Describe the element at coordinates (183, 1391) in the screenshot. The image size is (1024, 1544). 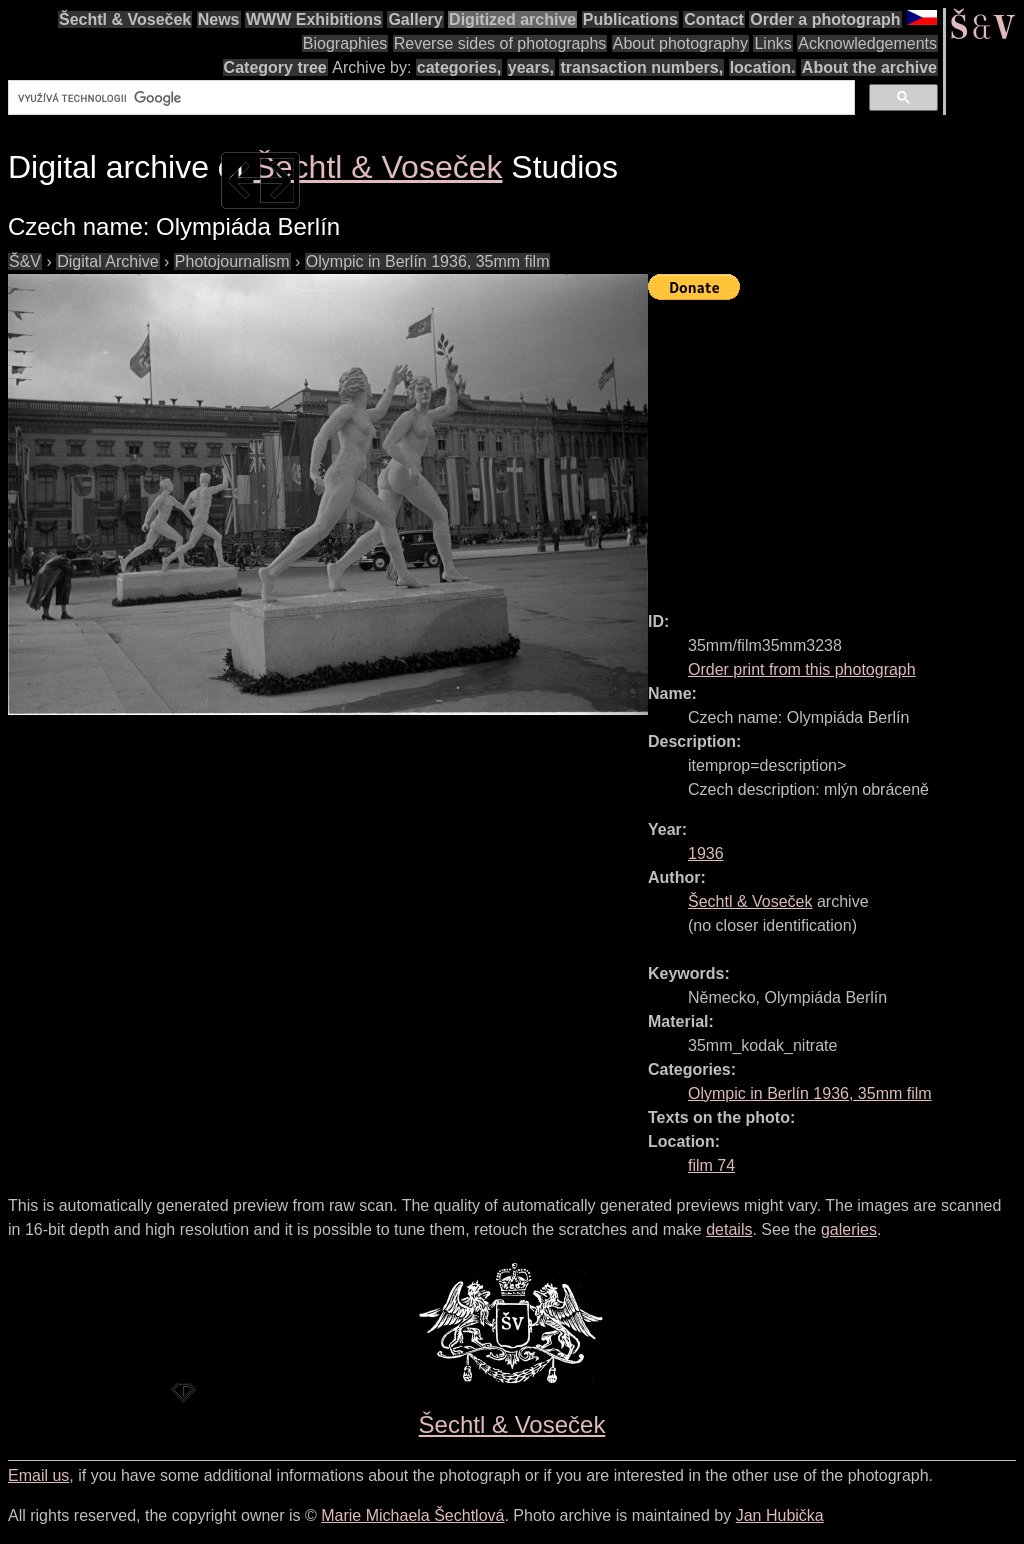
I see `ruby programming language file type indicator` at that location.